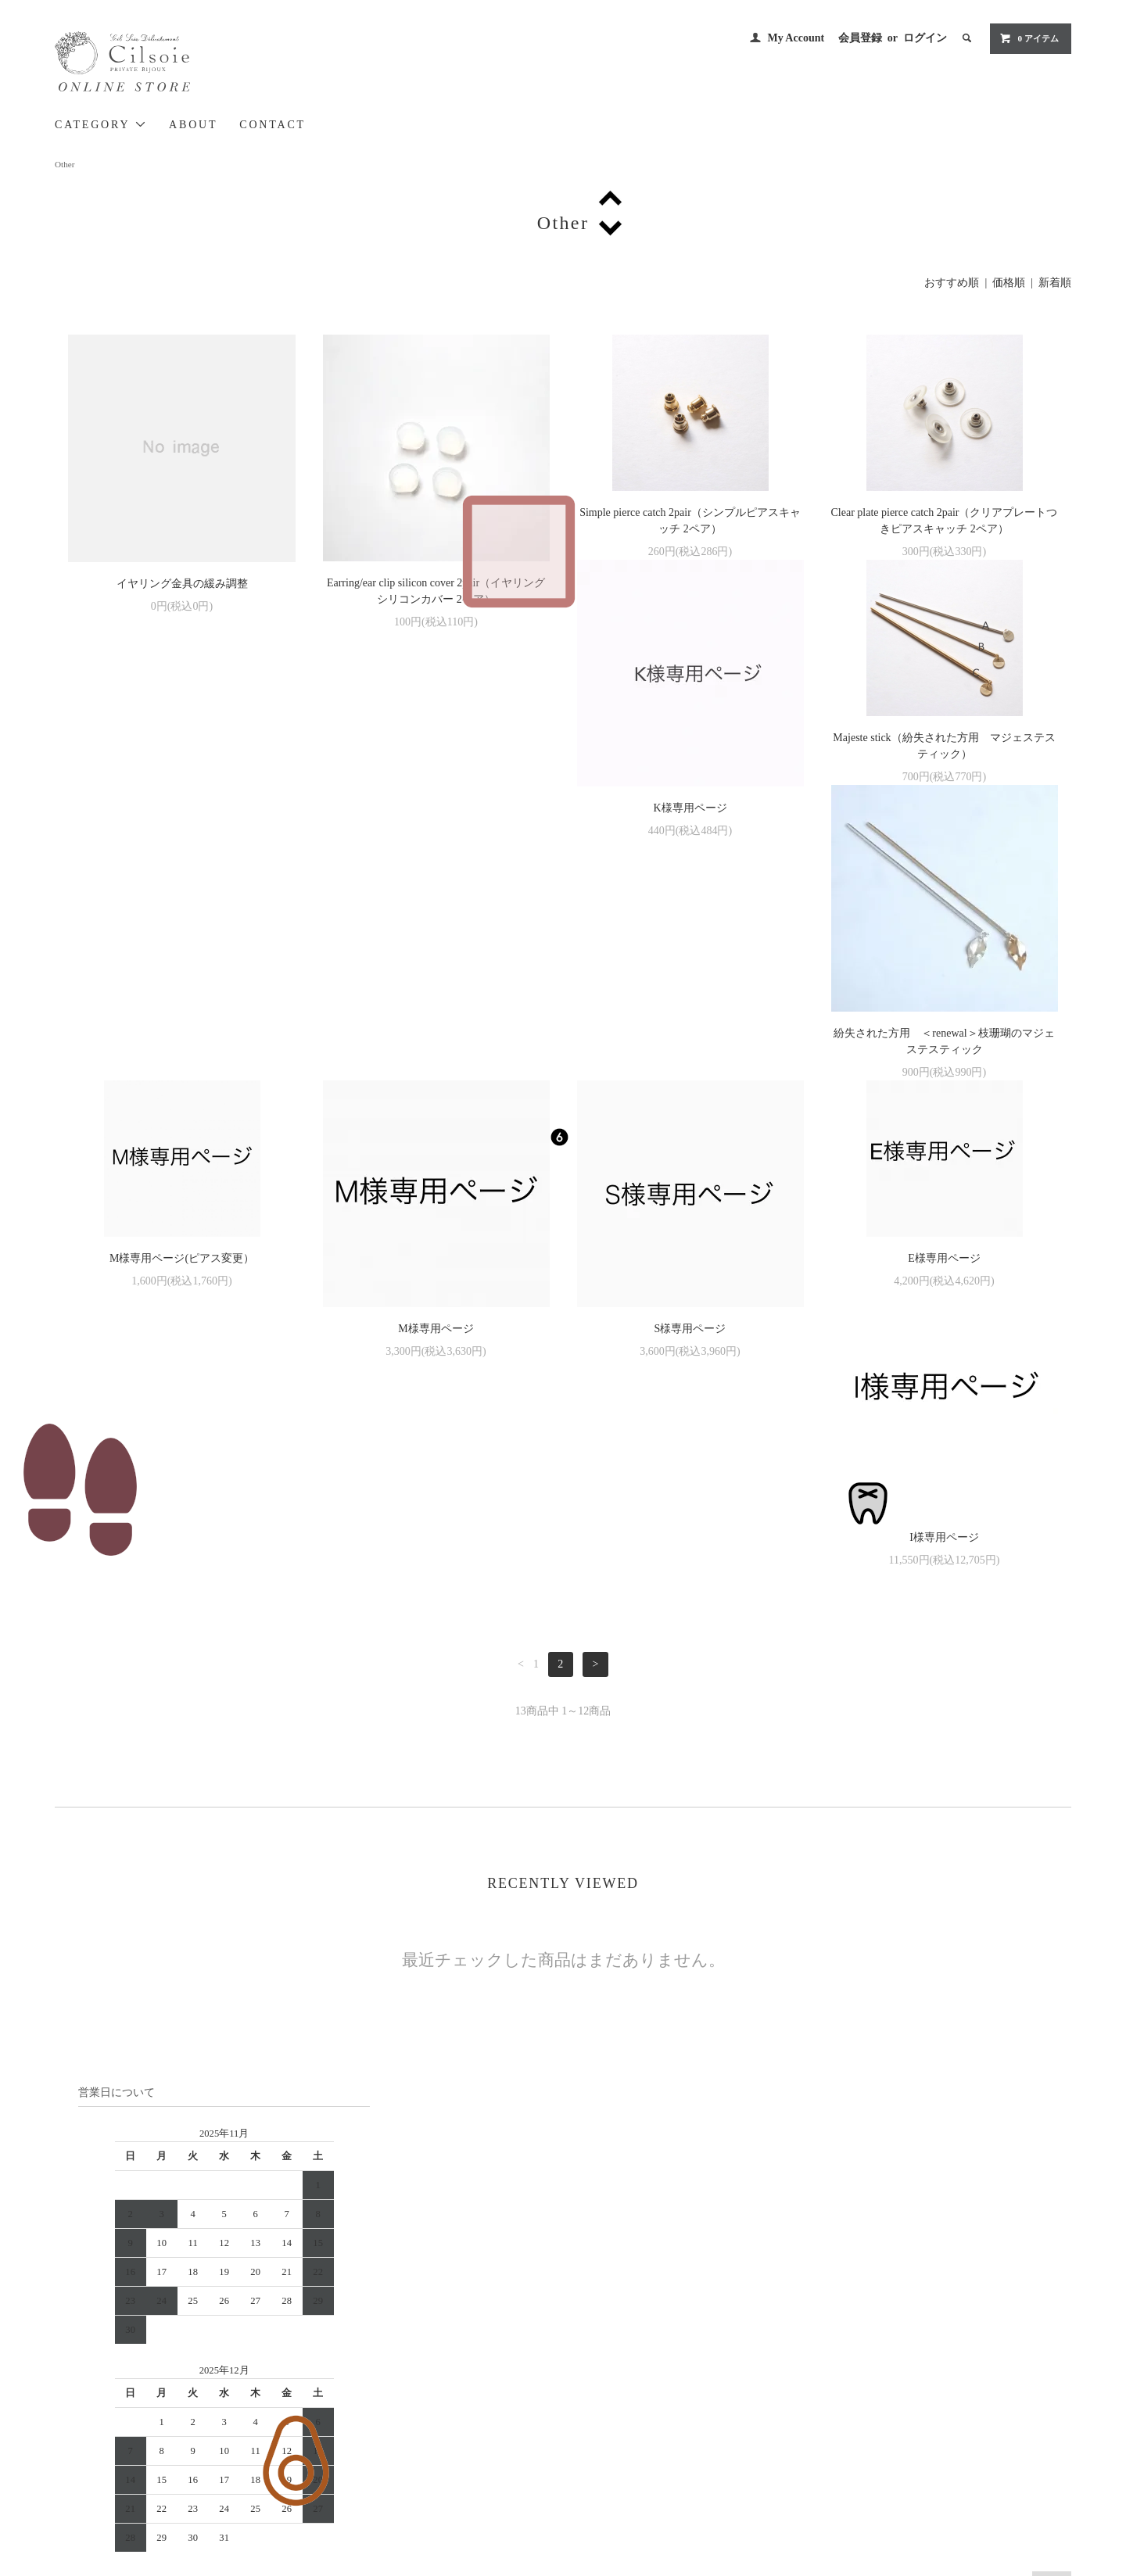 Image resolution: width=1126 pixels, height=2576 pixels. Describe the element at coordinates (559, 1137) in the screenshot. I see `indicates step 6 in a multi-step process` at that location.